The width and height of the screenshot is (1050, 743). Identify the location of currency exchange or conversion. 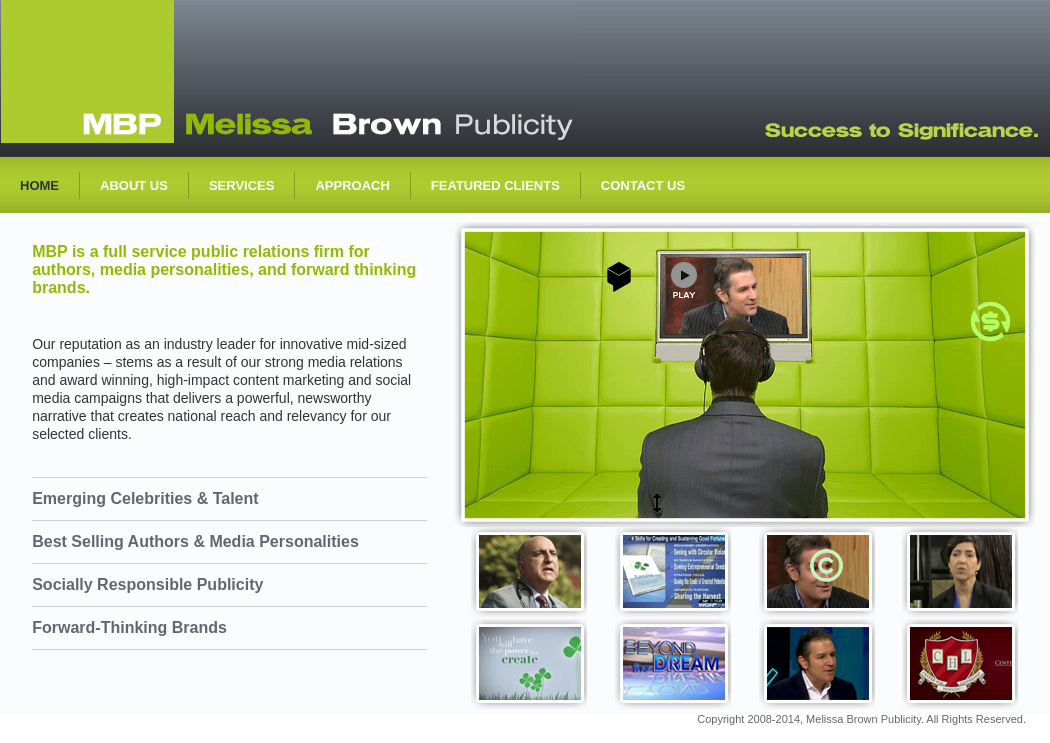
(990, 321).